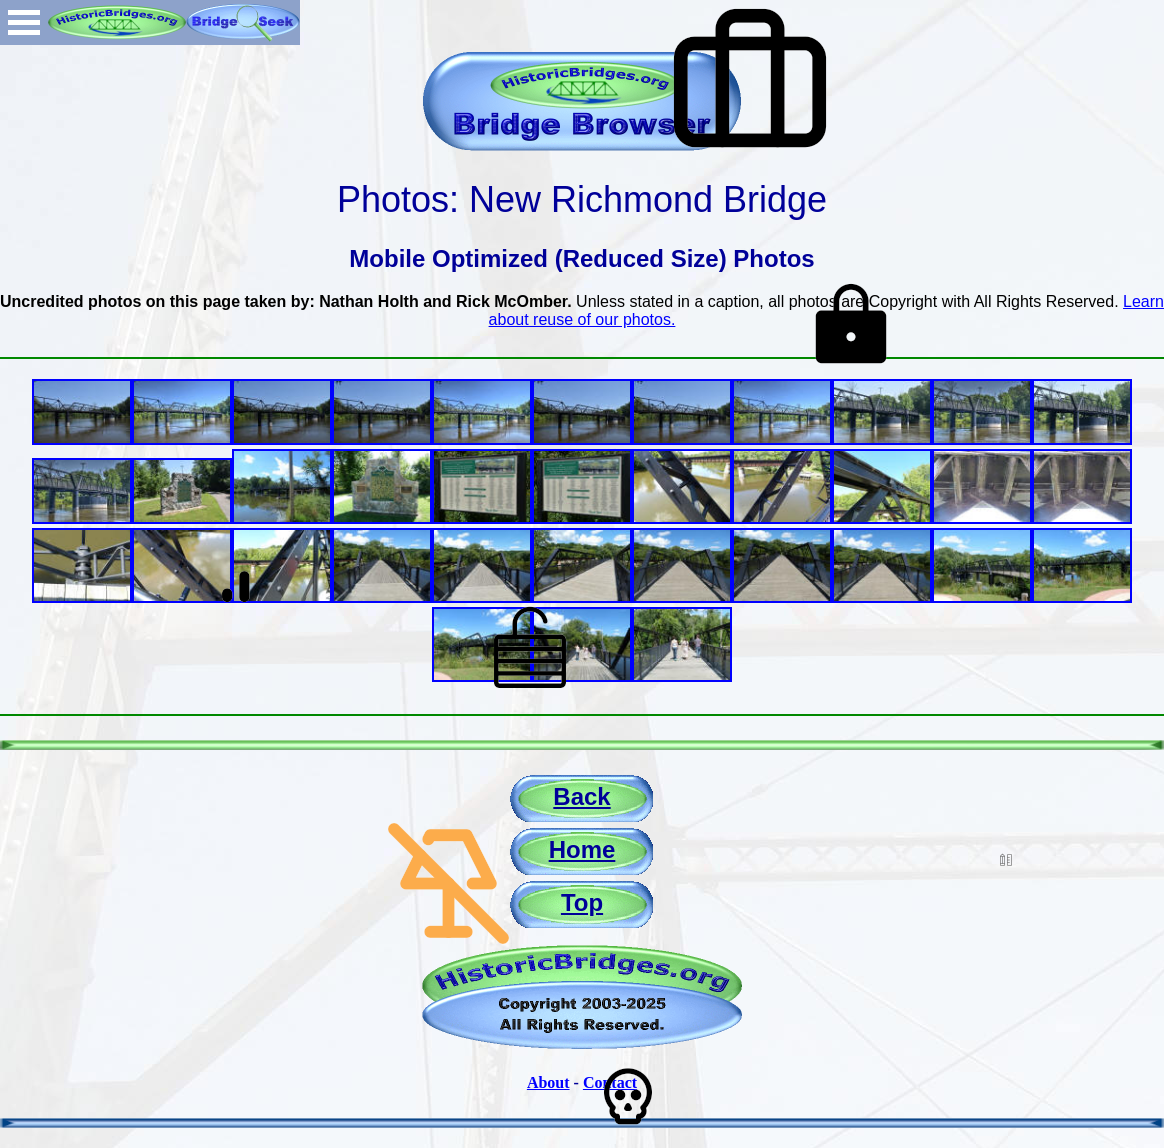 This screenshot has width=1164, height=1148. Describe the element at coordinates (530, 652) in the screenshot. I see `unlocked or unsecured state` at that location.